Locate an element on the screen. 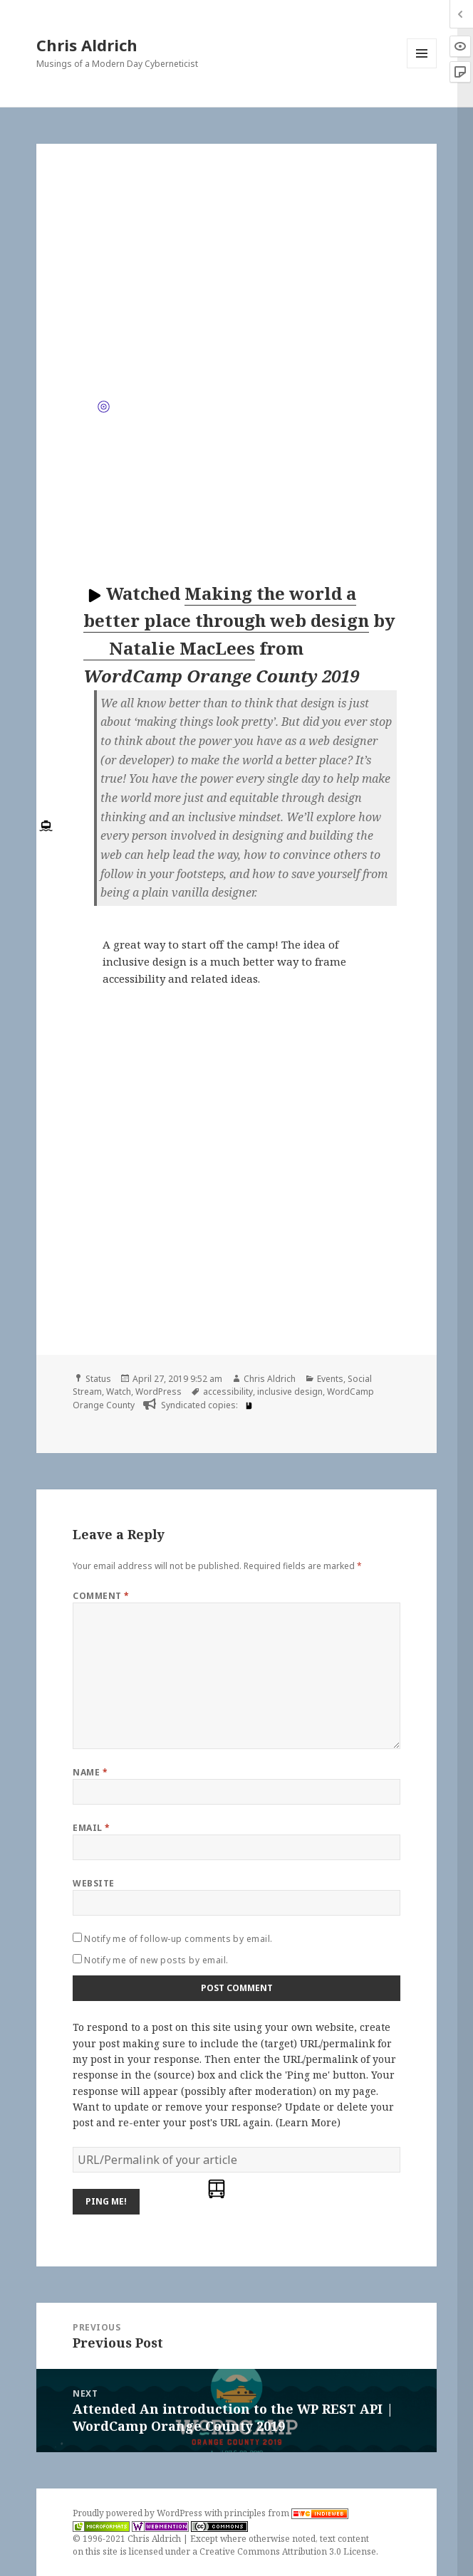 The width and height of the screenshot is (473, 2576). view bus routes or schedules is located at coordinates (217, 2189).